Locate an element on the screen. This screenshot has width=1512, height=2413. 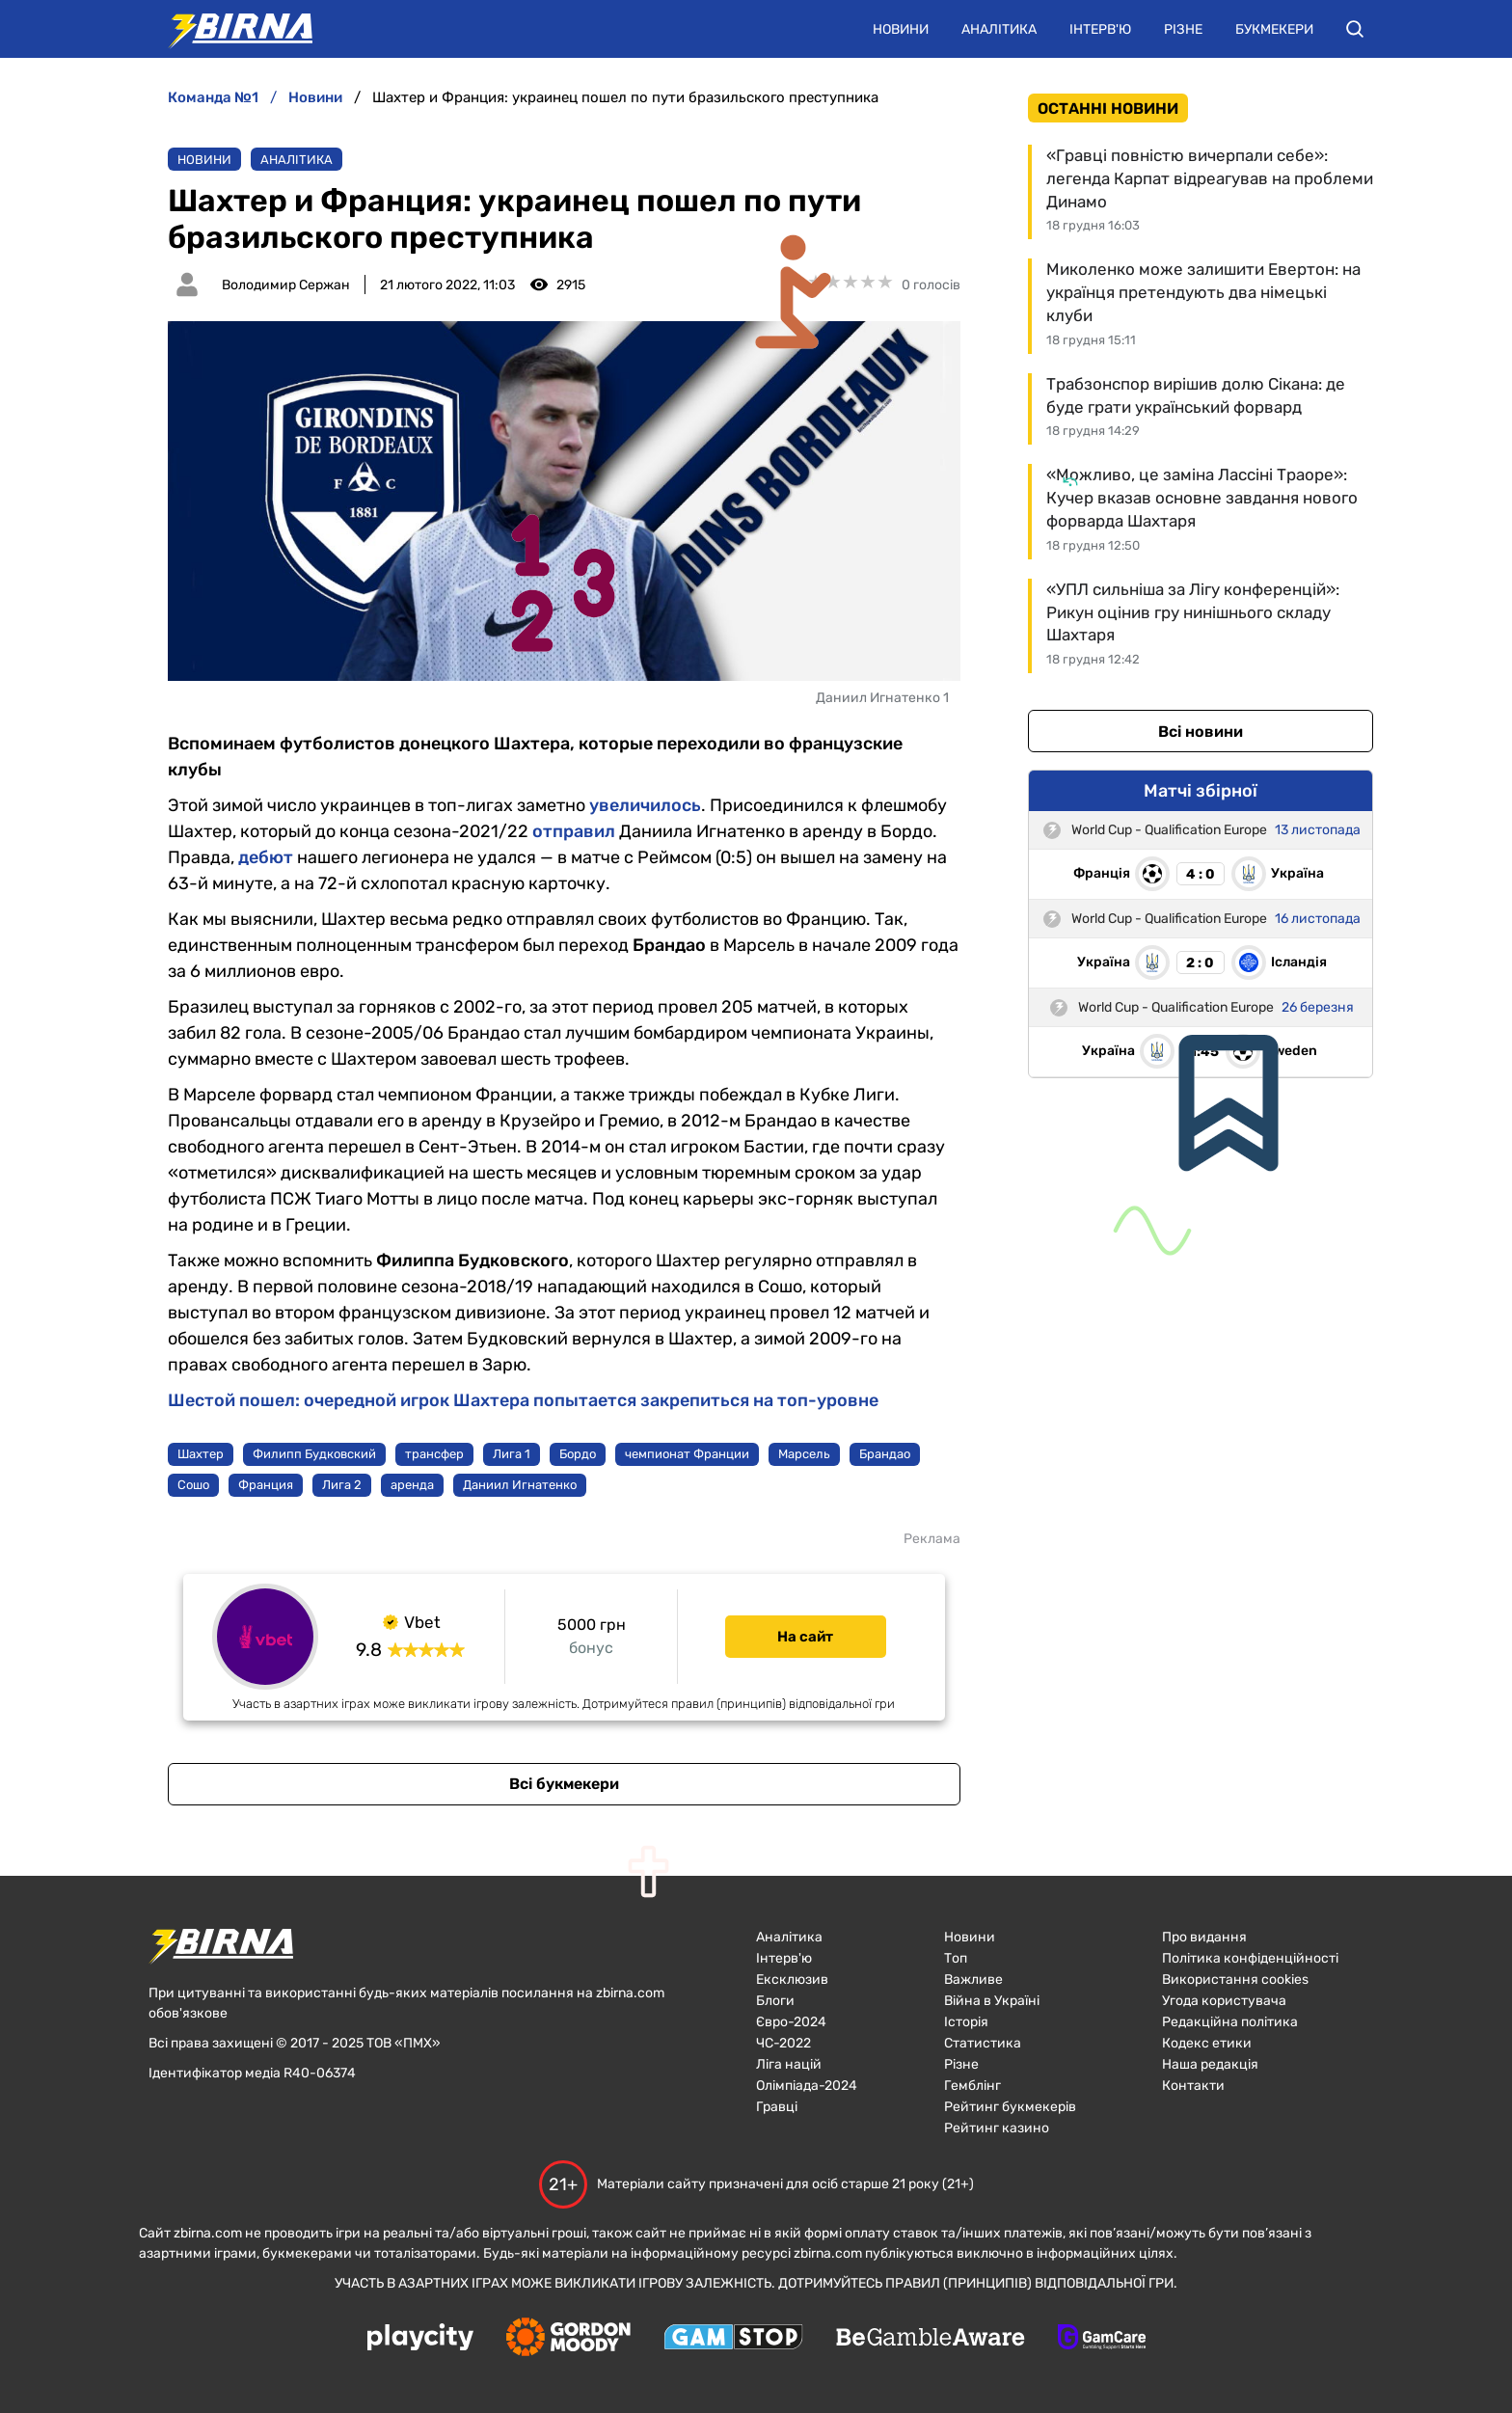
religious or faith-related content is located at coordinates (648, 1871).